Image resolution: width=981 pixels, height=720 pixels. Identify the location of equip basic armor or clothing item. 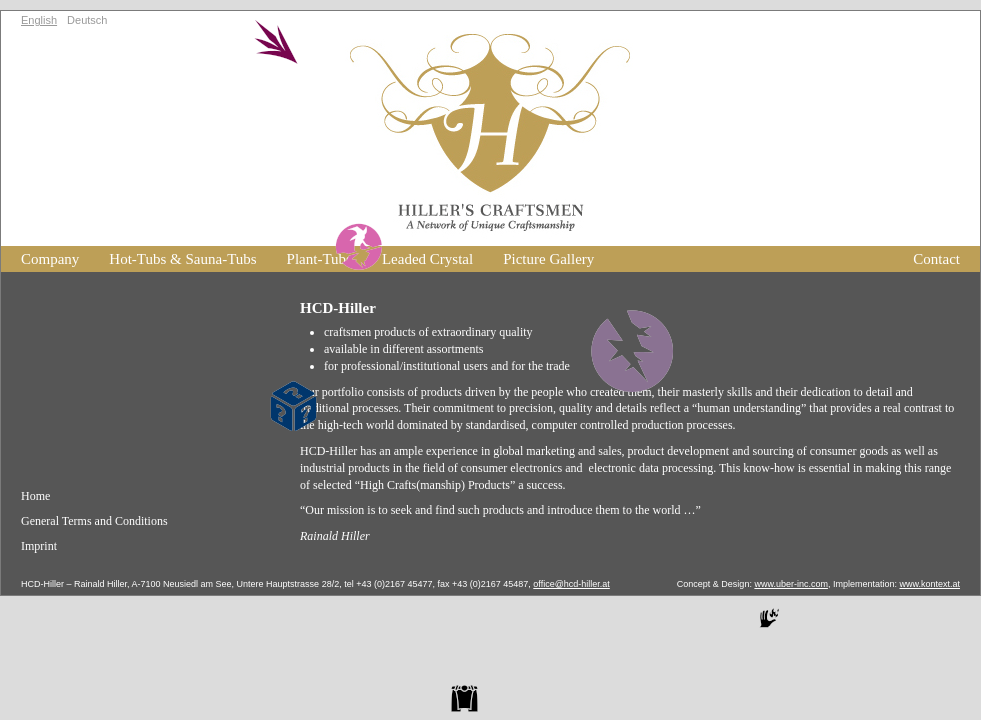
(464, 698).